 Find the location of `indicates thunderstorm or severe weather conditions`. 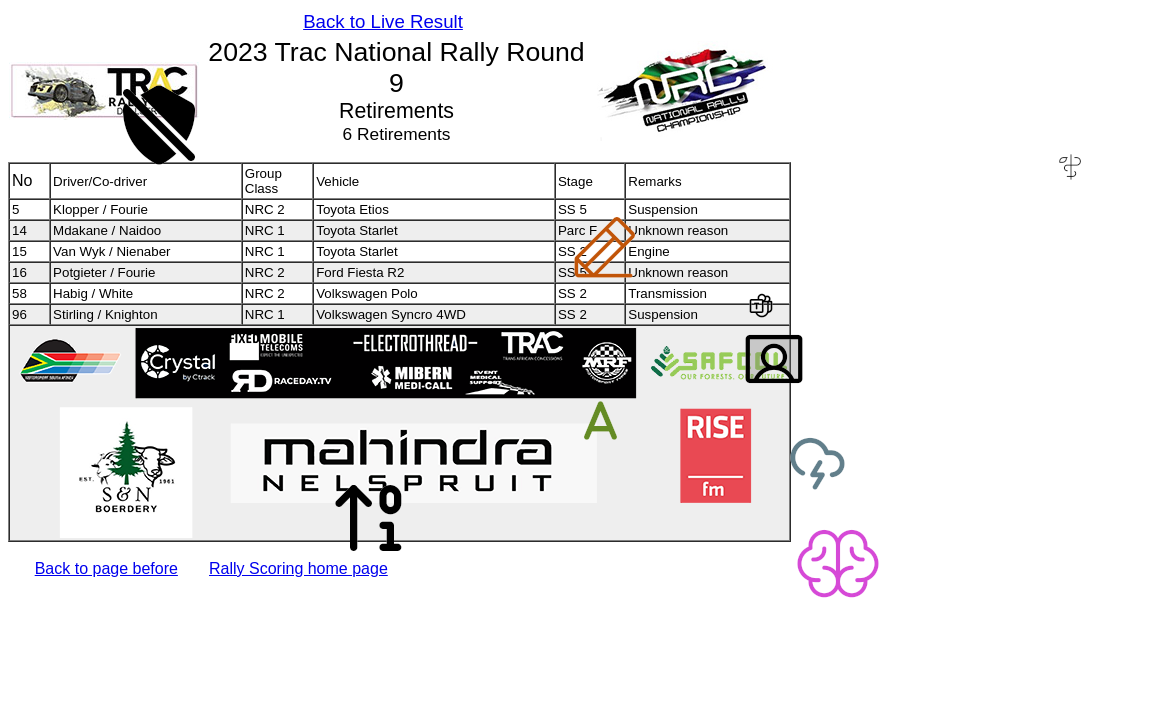

indicates thunderstorm or severe weather conditions is located at coordinates (817, 462).